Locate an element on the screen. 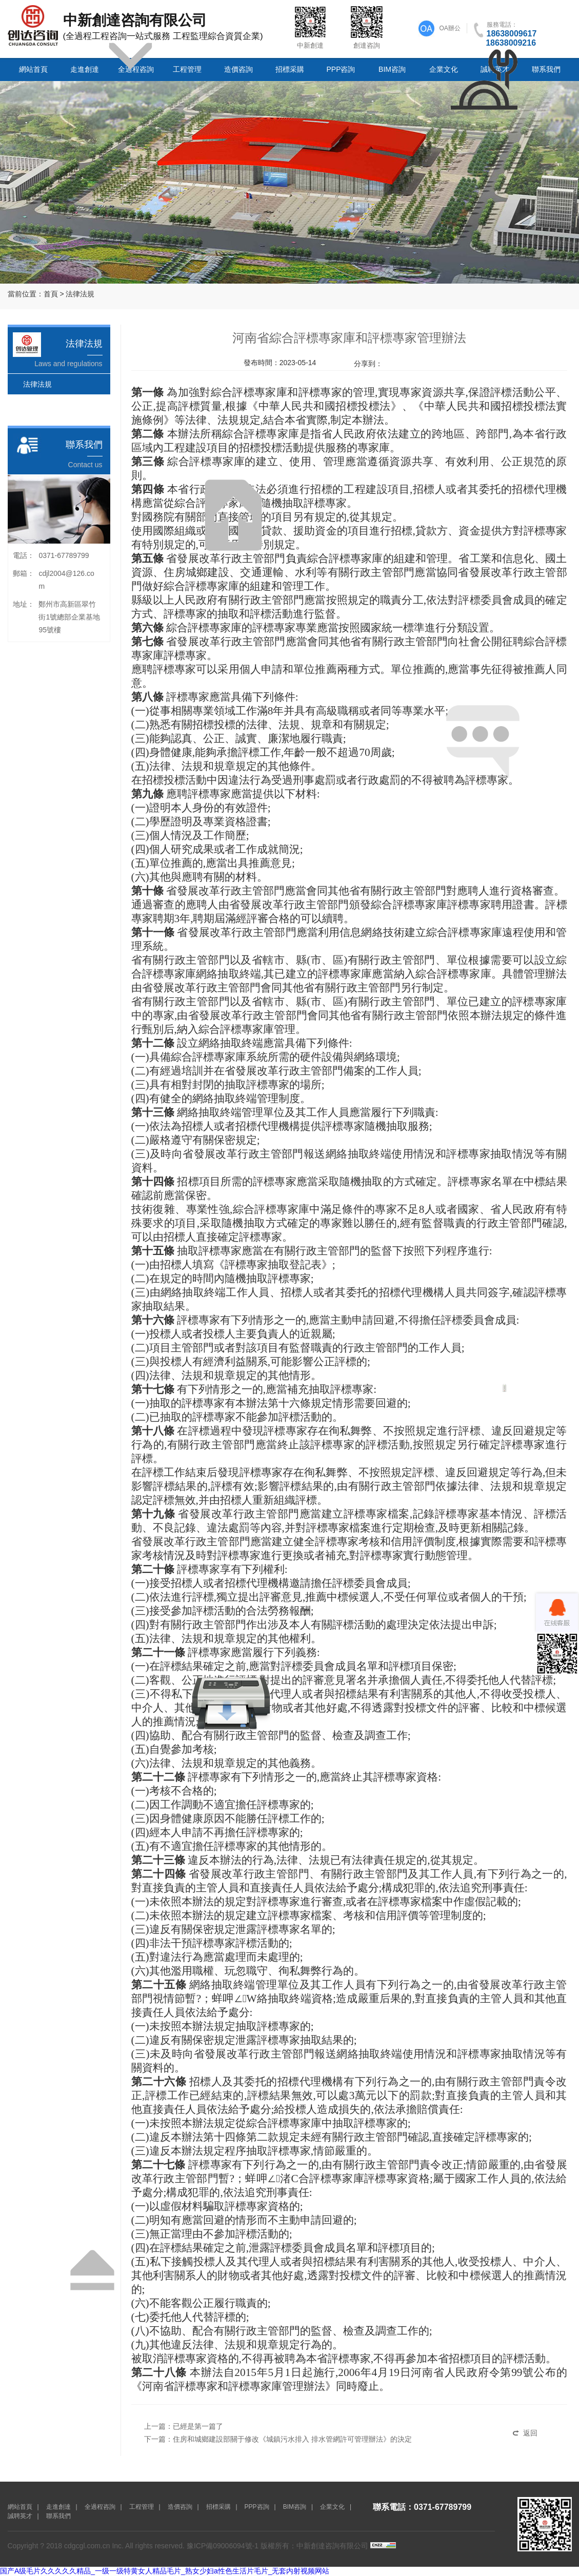 This screenshot has width=579, height=2576. scroll down or view more content is located at coordinates (130, 57).